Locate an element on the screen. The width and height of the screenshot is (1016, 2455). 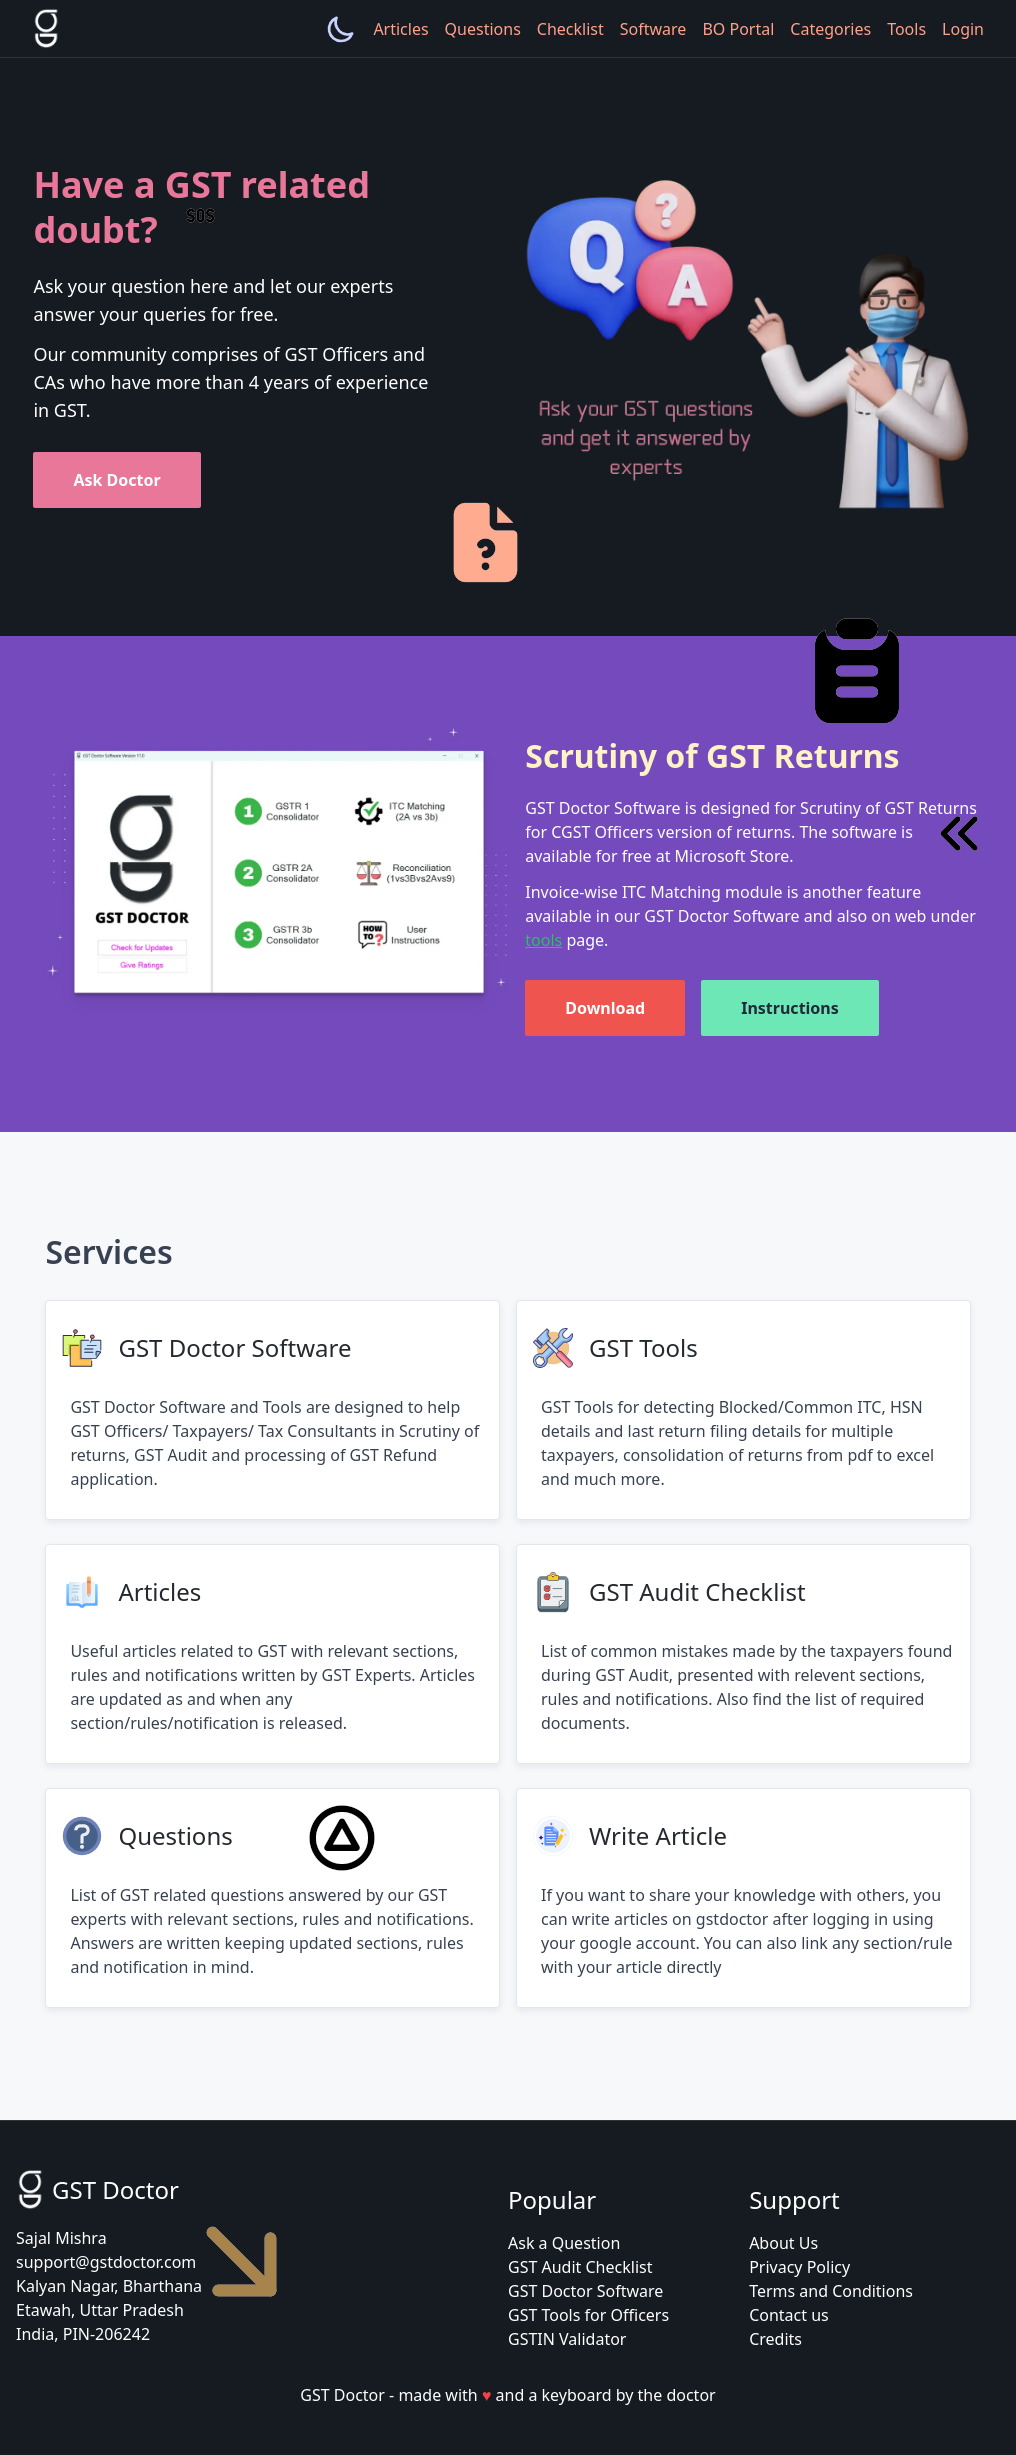
view clipboard contents is located at coordinates (857, 671).